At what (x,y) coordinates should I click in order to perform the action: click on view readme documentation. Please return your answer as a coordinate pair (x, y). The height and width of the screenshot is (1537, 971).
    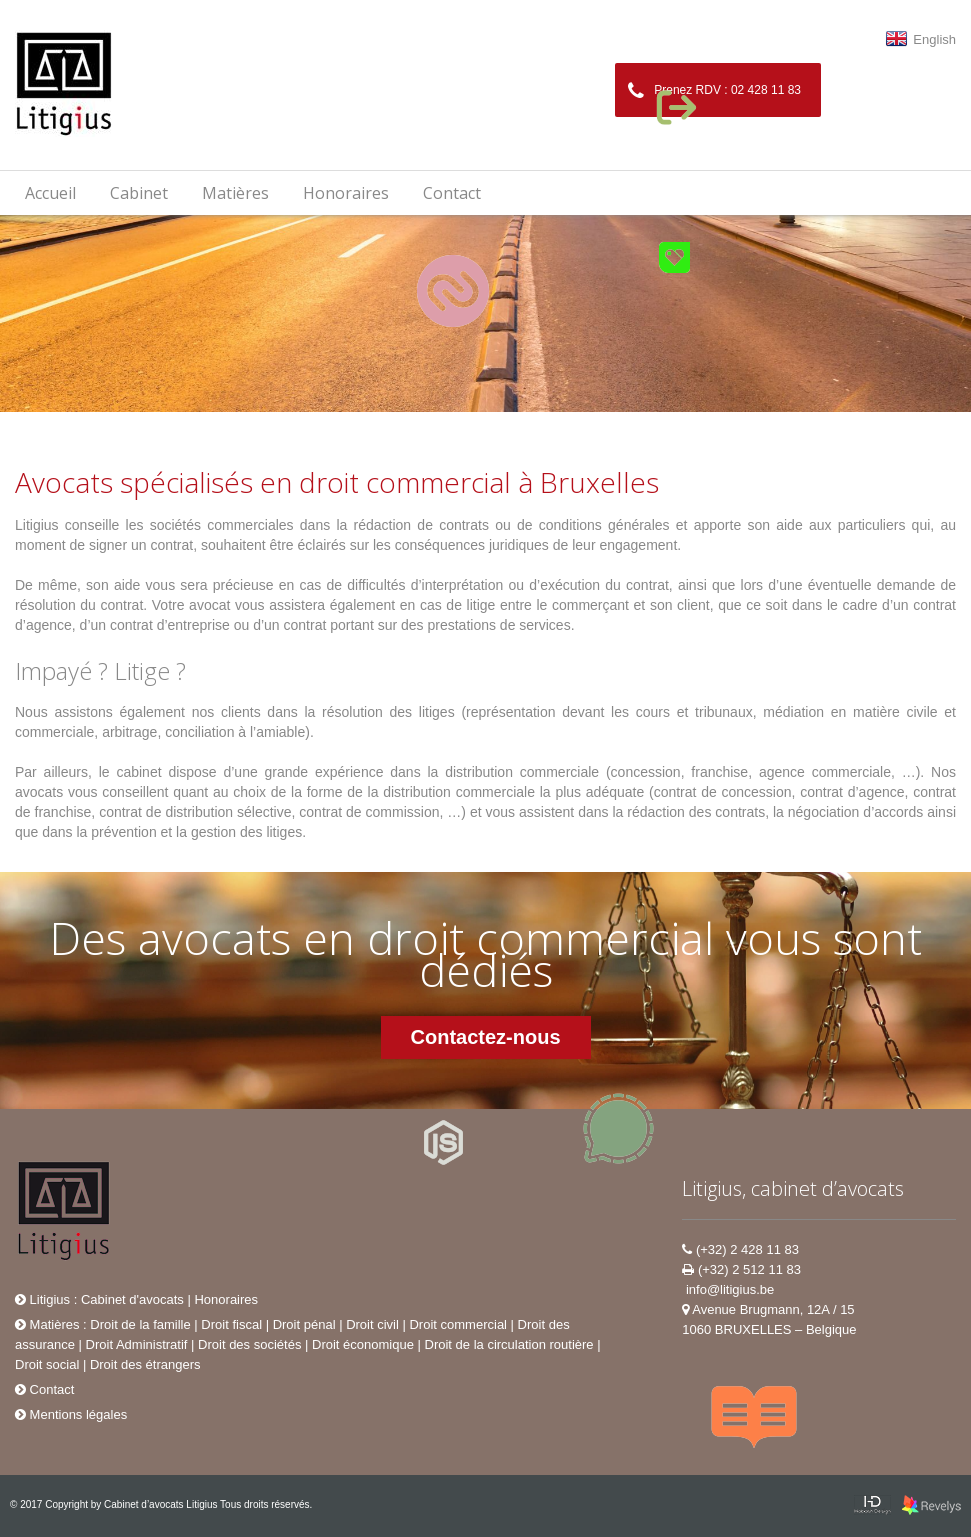
    Looking at the image, I should click on (754, 1417).